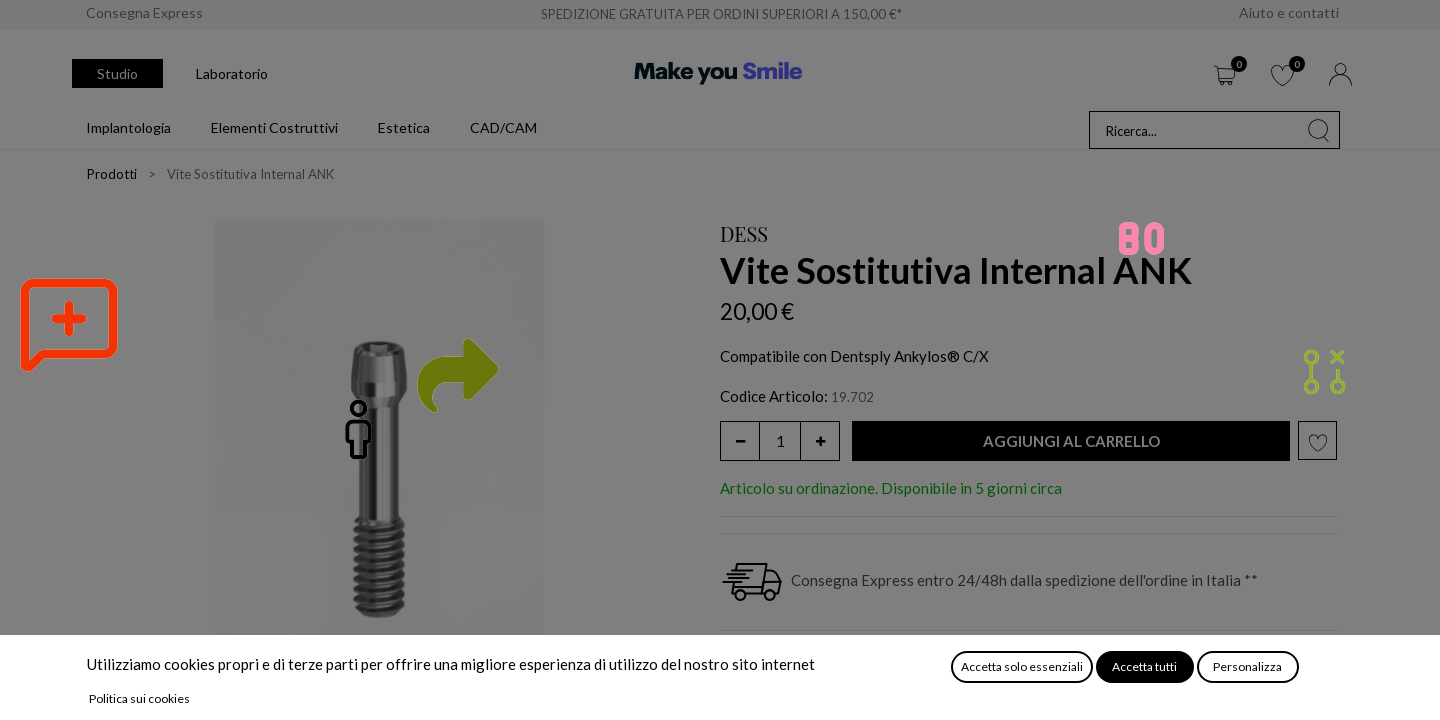  Describe the element at coordinates (1141, 238) in the screenshot. I see `indicates 80 items, points, or percentage` at that location.